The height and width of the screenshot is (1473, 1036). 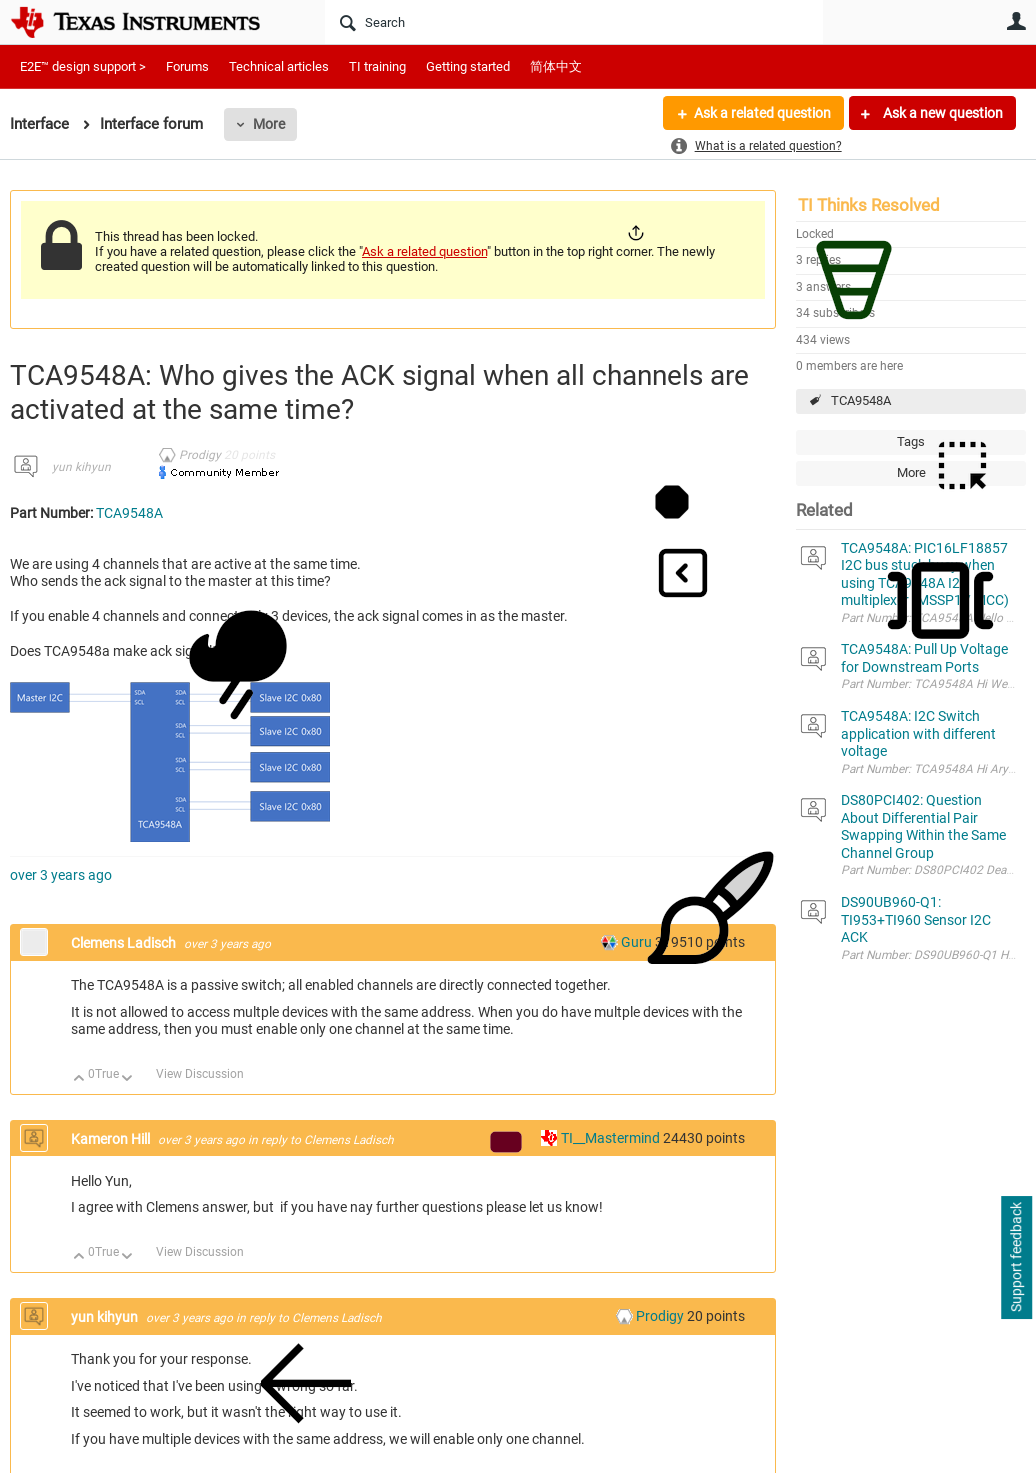 What do you see at coordinates (636, 233) in the screenshot?
I see `upload file or content` at bounding box center [636, 233].